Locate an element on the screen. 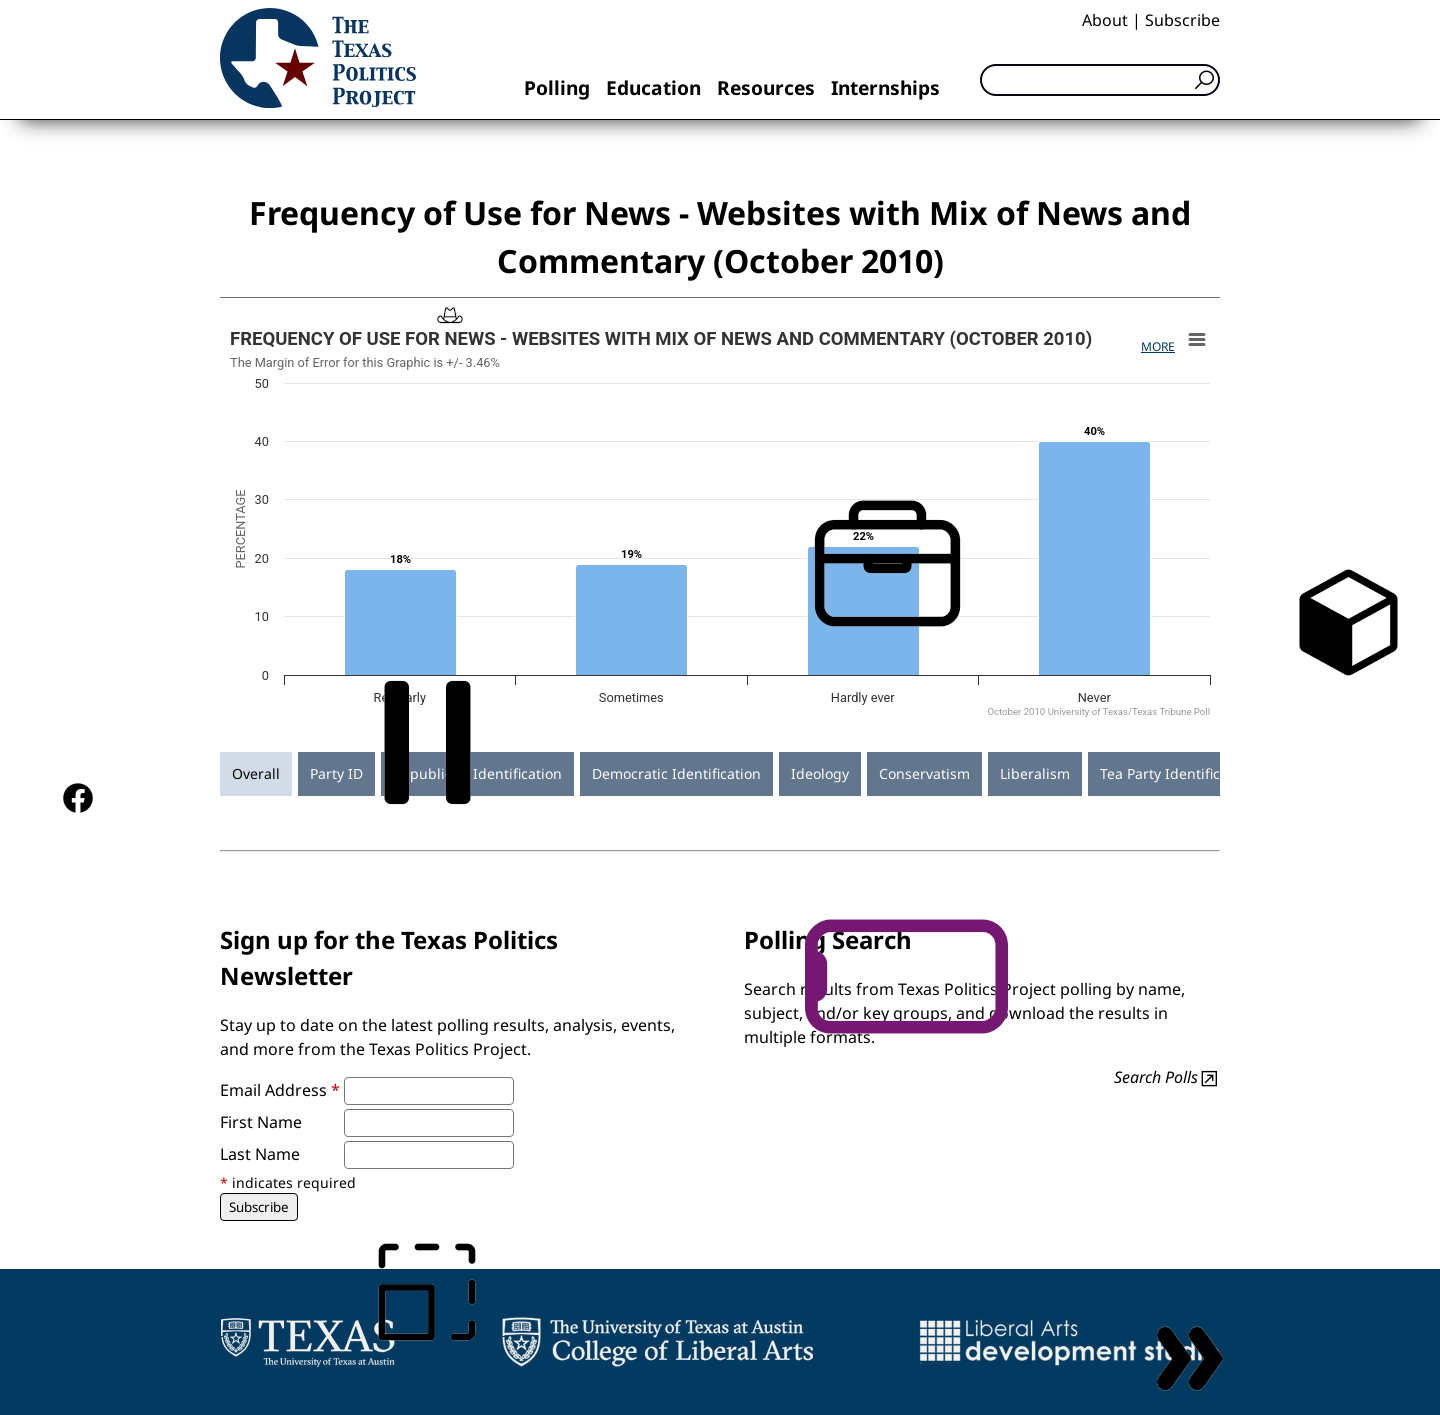  skip forward or advance to next item is located at coordinates (1185, 1358).